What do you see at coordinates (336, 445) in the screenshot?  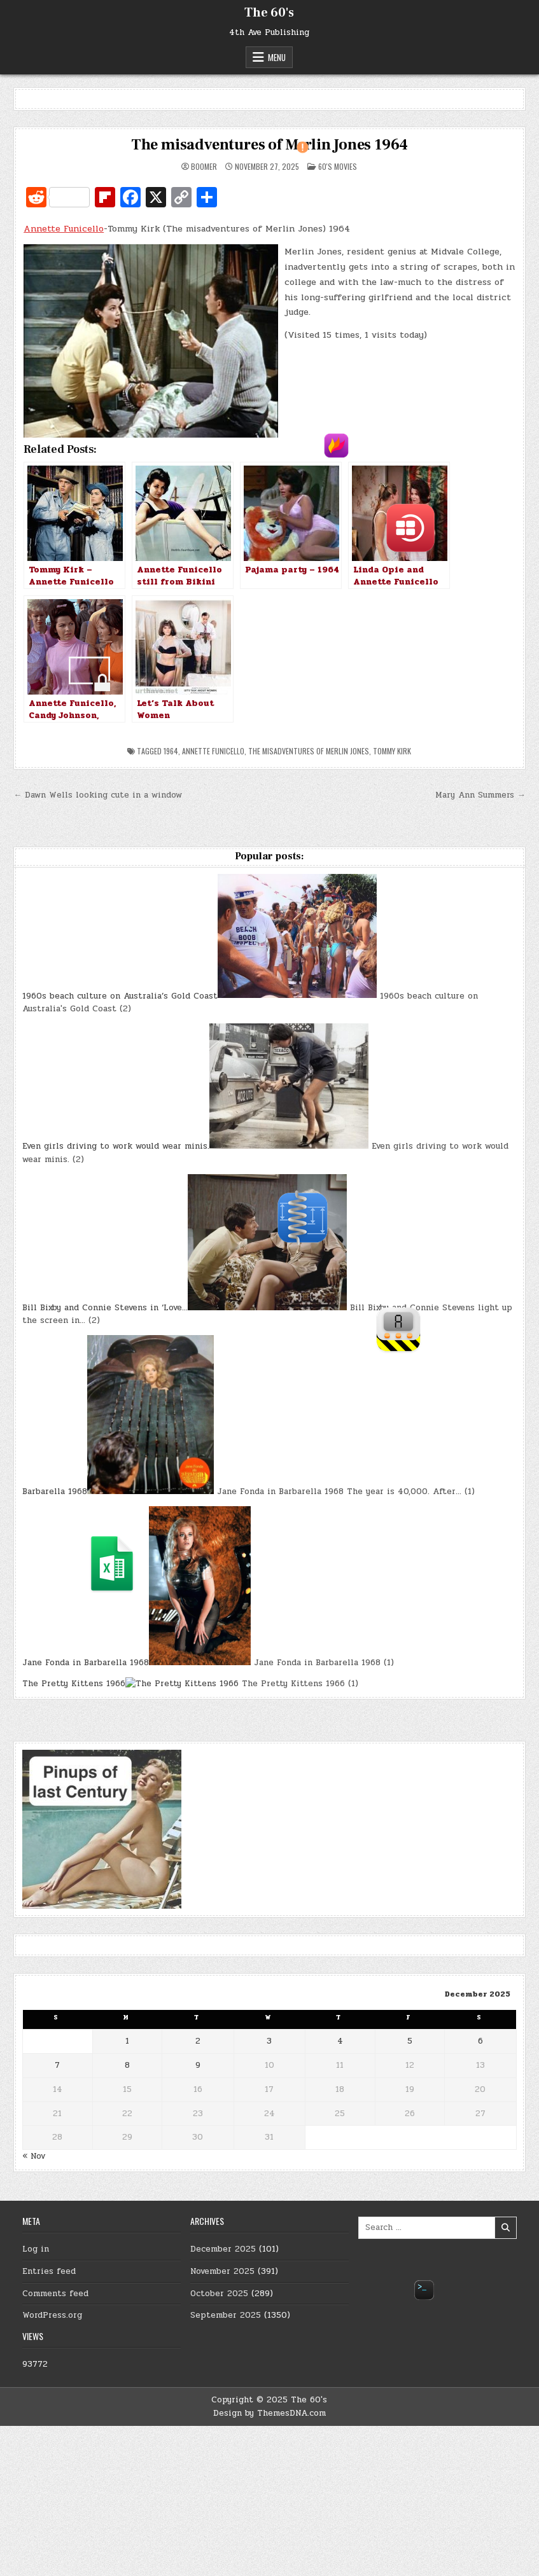 I see `open flameshot screenshot tool` at bounding box center [336, 445].